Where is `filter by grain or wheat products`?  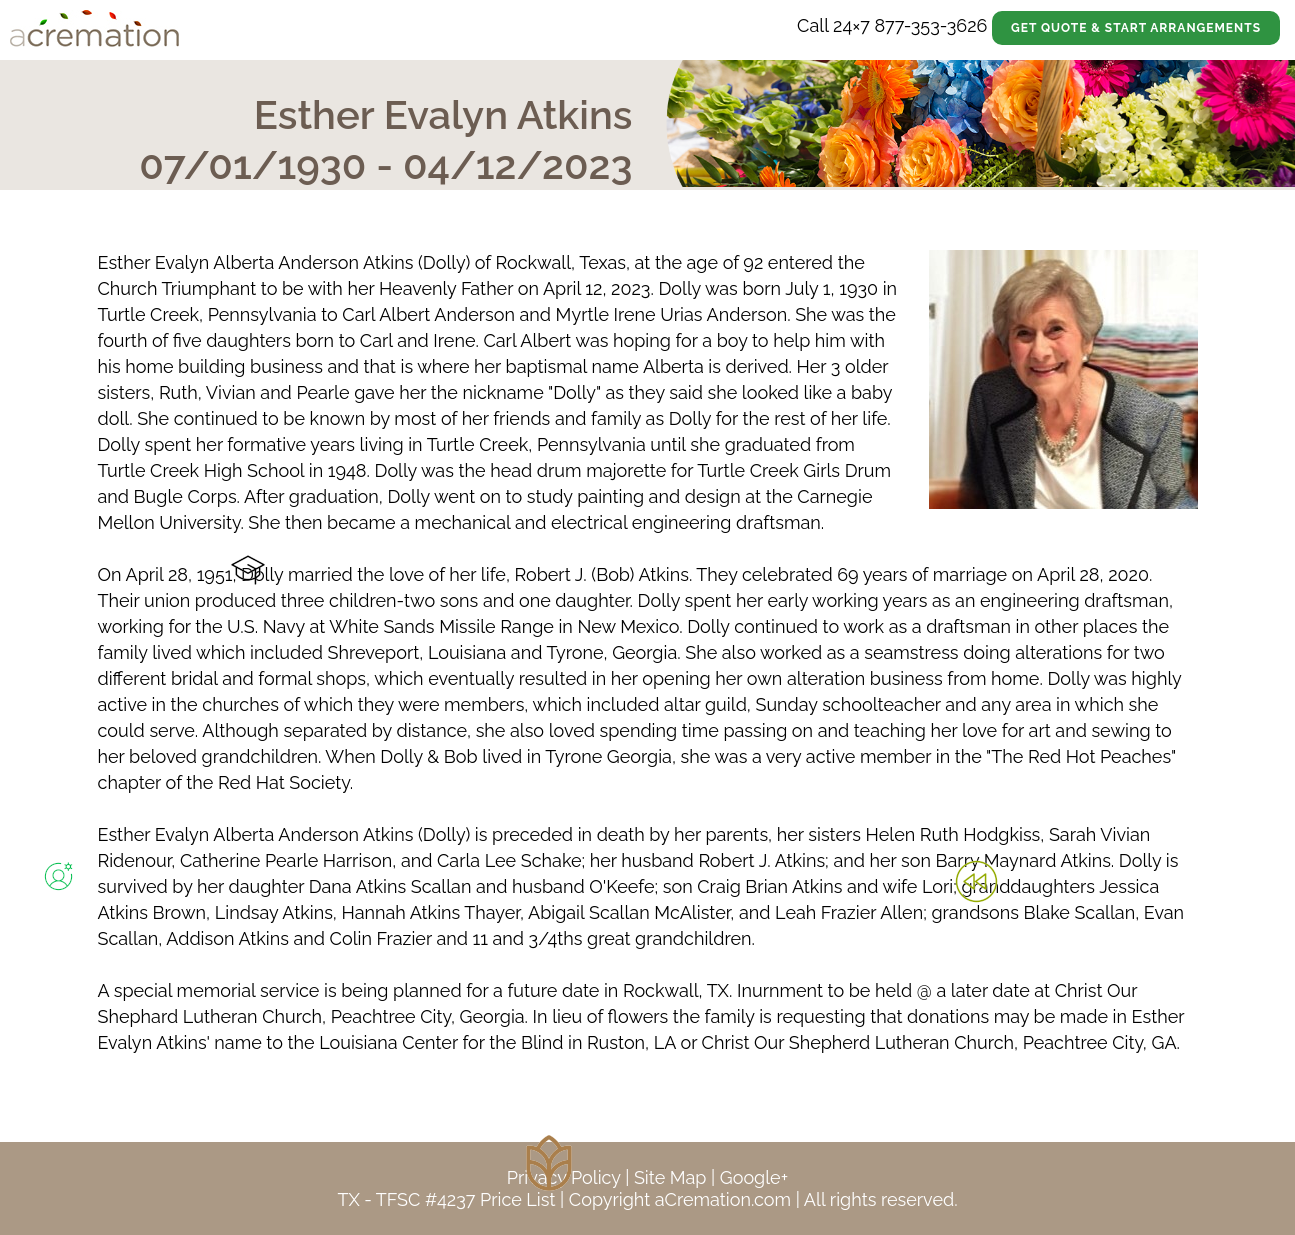 filter by grain or wheat products is located at coordinates (549, 1164).